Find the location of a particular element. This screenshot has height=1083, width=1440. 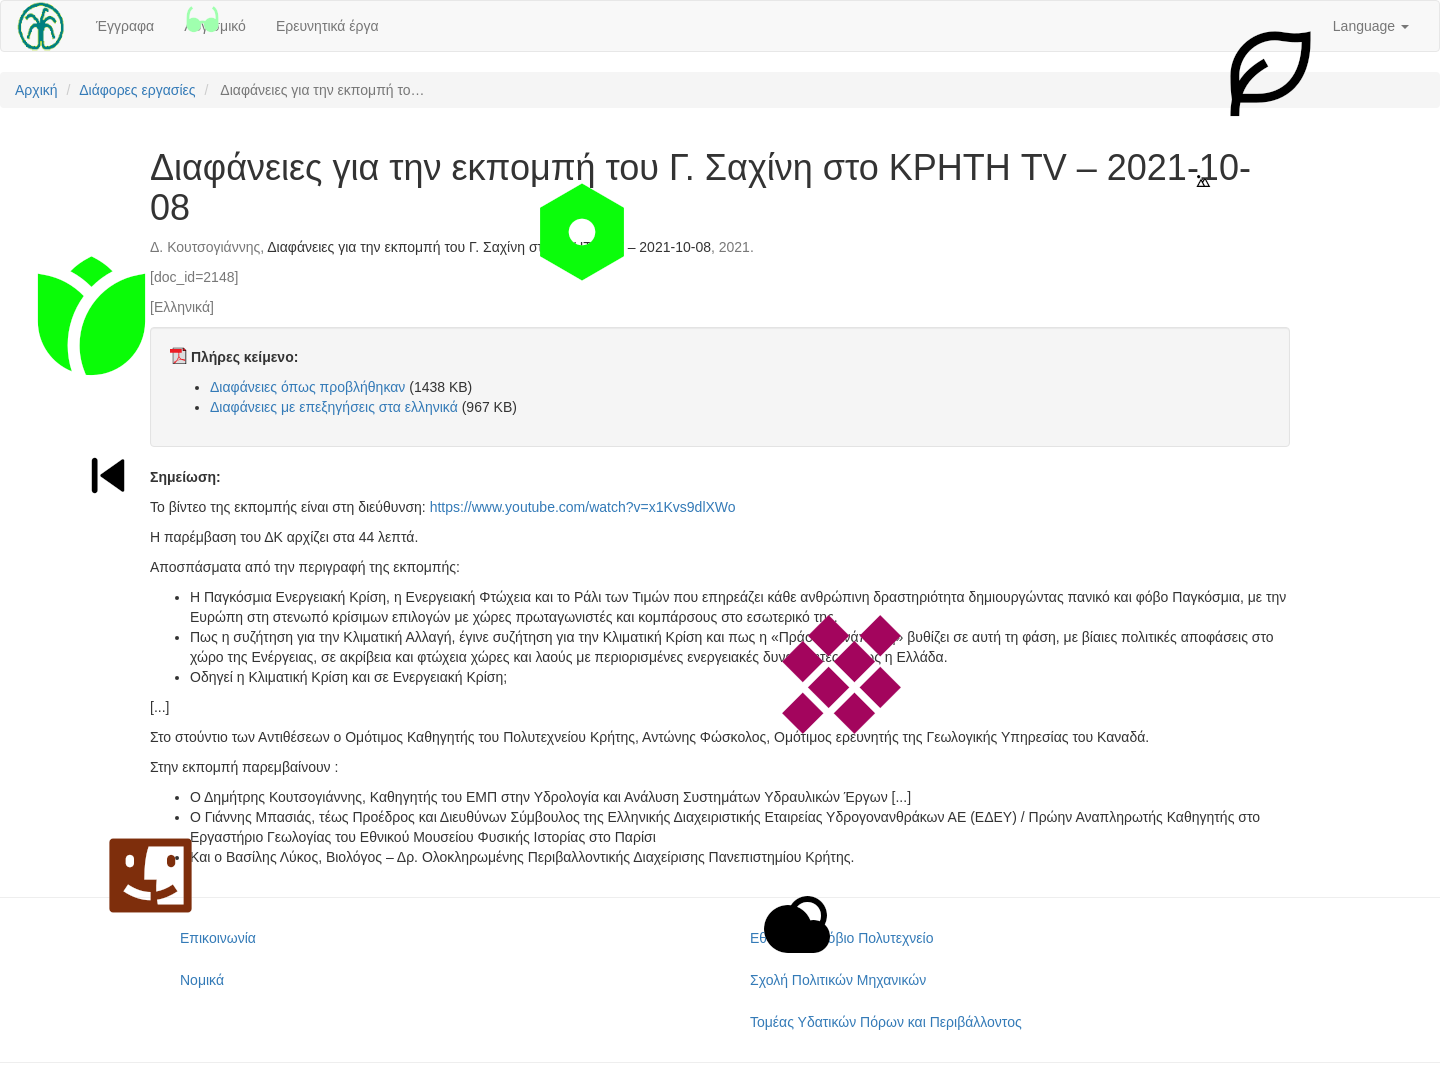

enable reading mode or accessibility features is located at coordinates (202, 20).